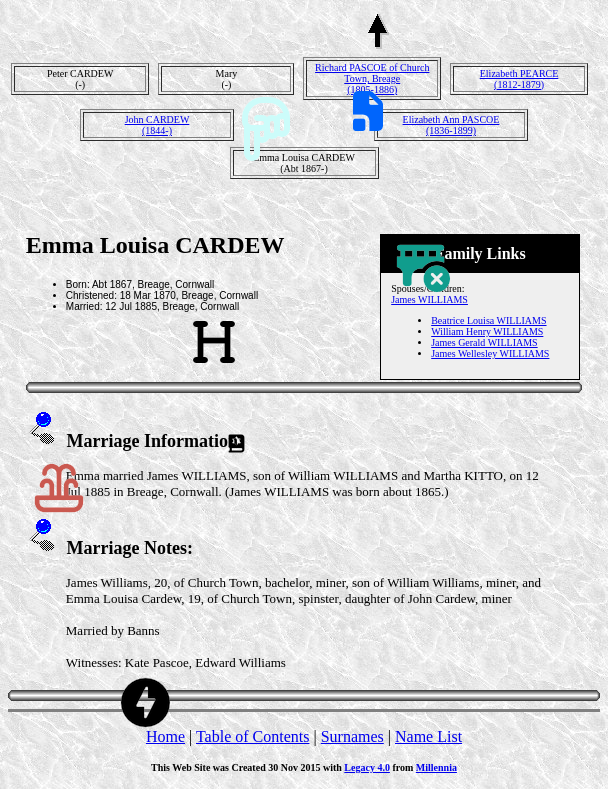 The width and height of the screenshot is (608, 789). I want to click on locate nearby fountains or water features, so click(59, 488).